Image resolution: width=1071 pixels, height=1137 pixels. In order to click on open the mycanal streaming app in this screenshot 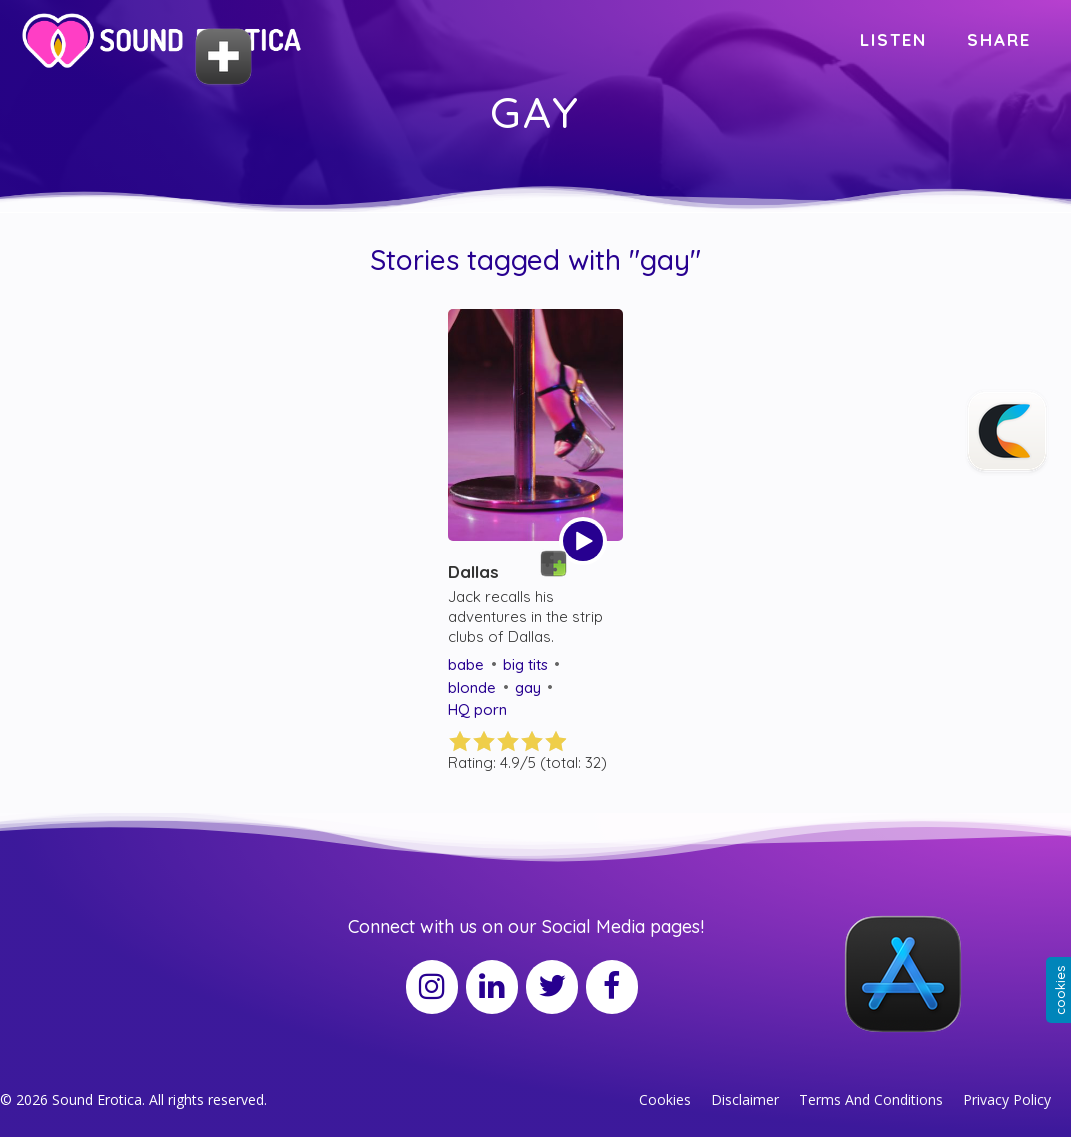, I will do `click(223, 56)`.